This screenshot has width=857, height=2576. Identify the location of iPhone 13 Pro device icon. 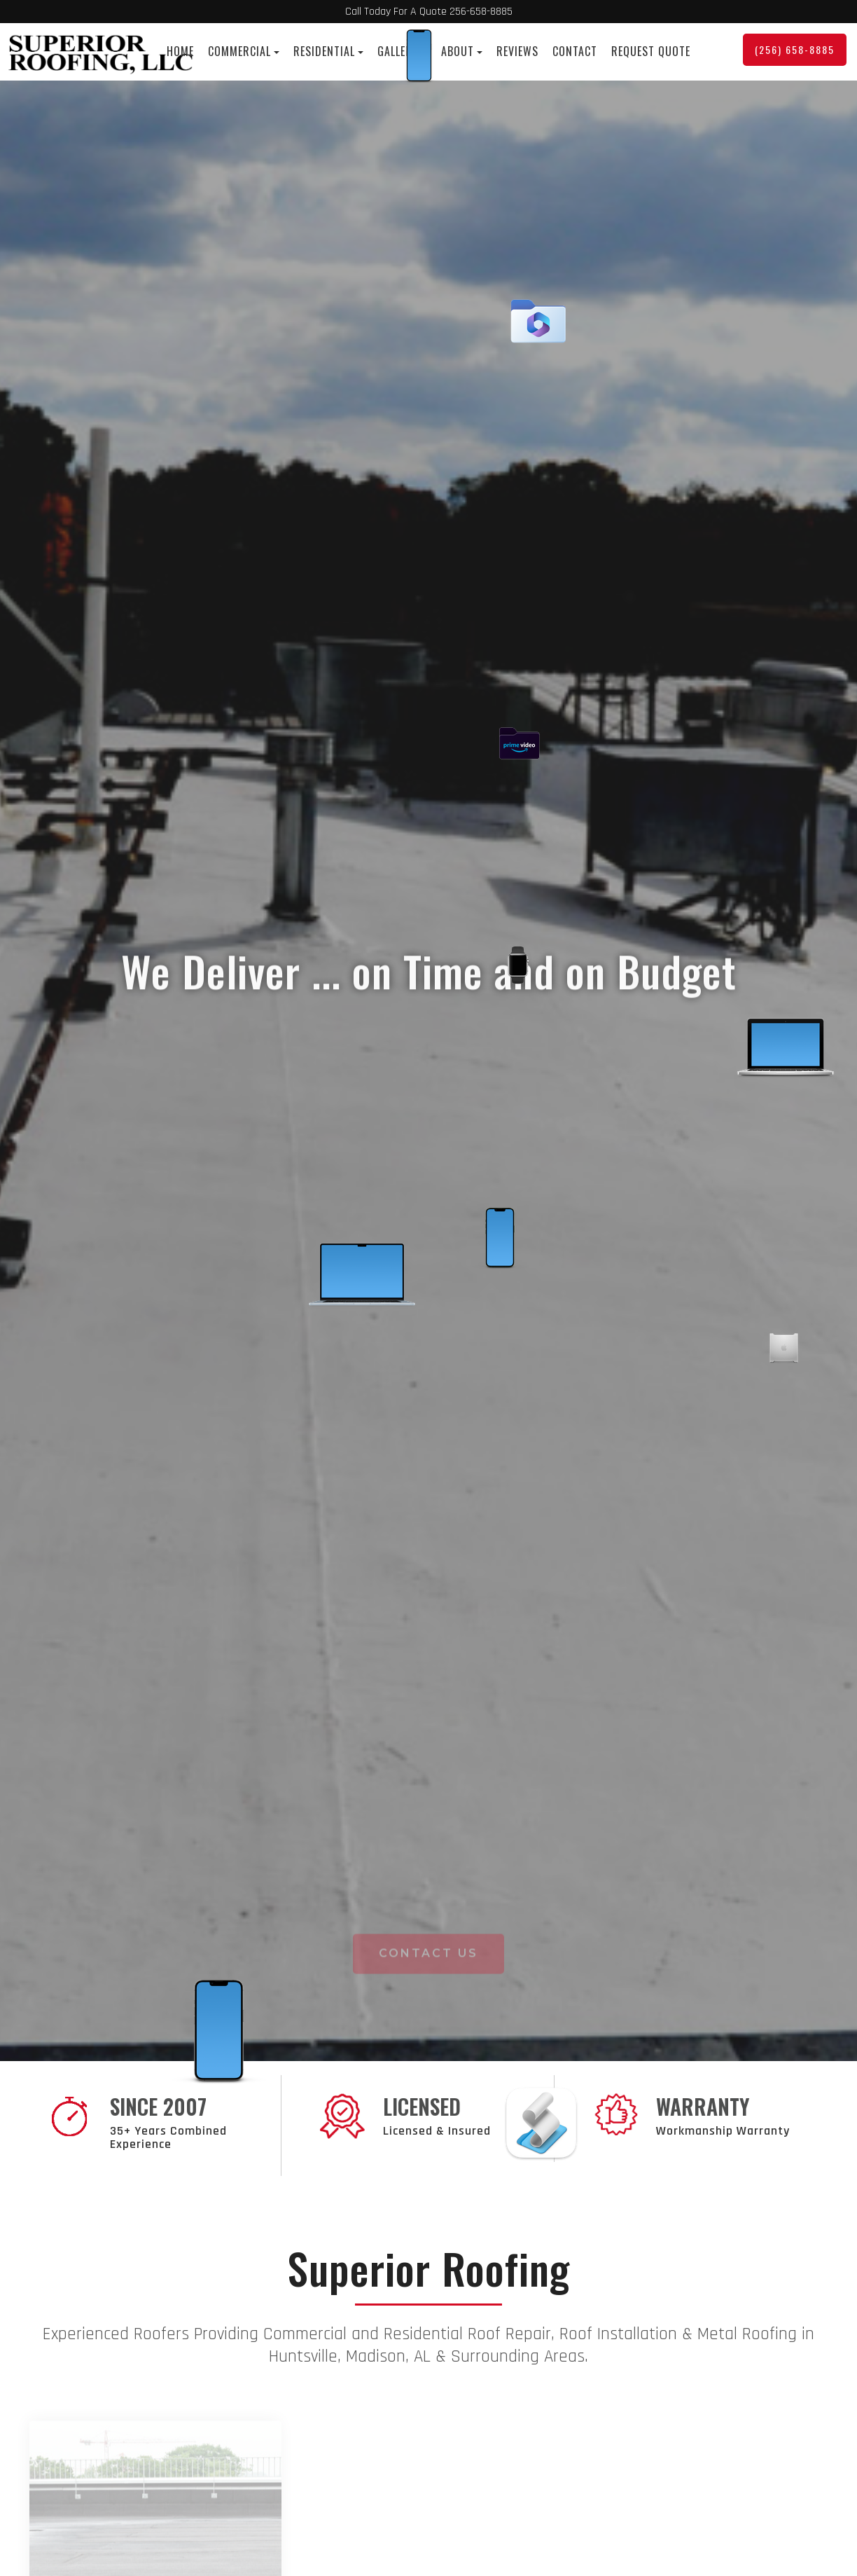
(218, 2032).